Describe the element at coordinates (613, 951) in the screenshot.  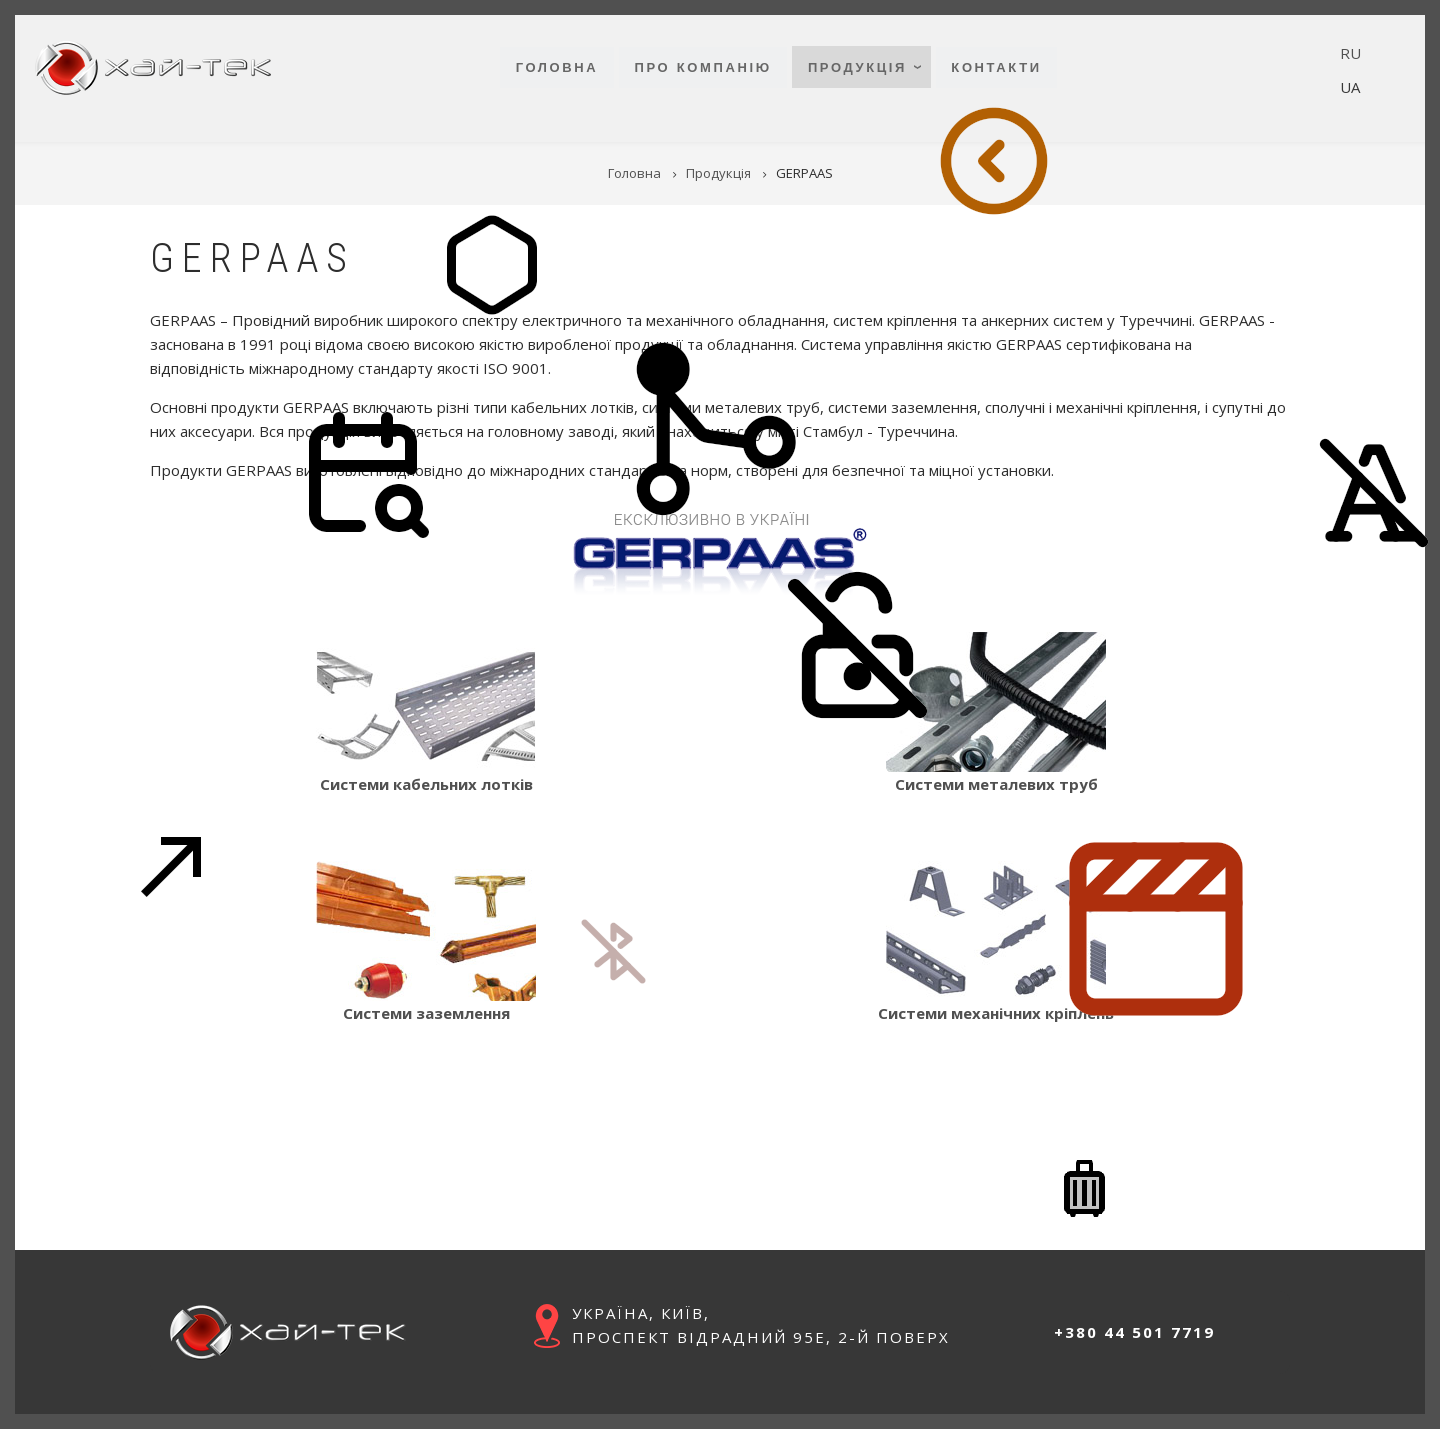
I see `bluetooth is currently disabled` at that location.